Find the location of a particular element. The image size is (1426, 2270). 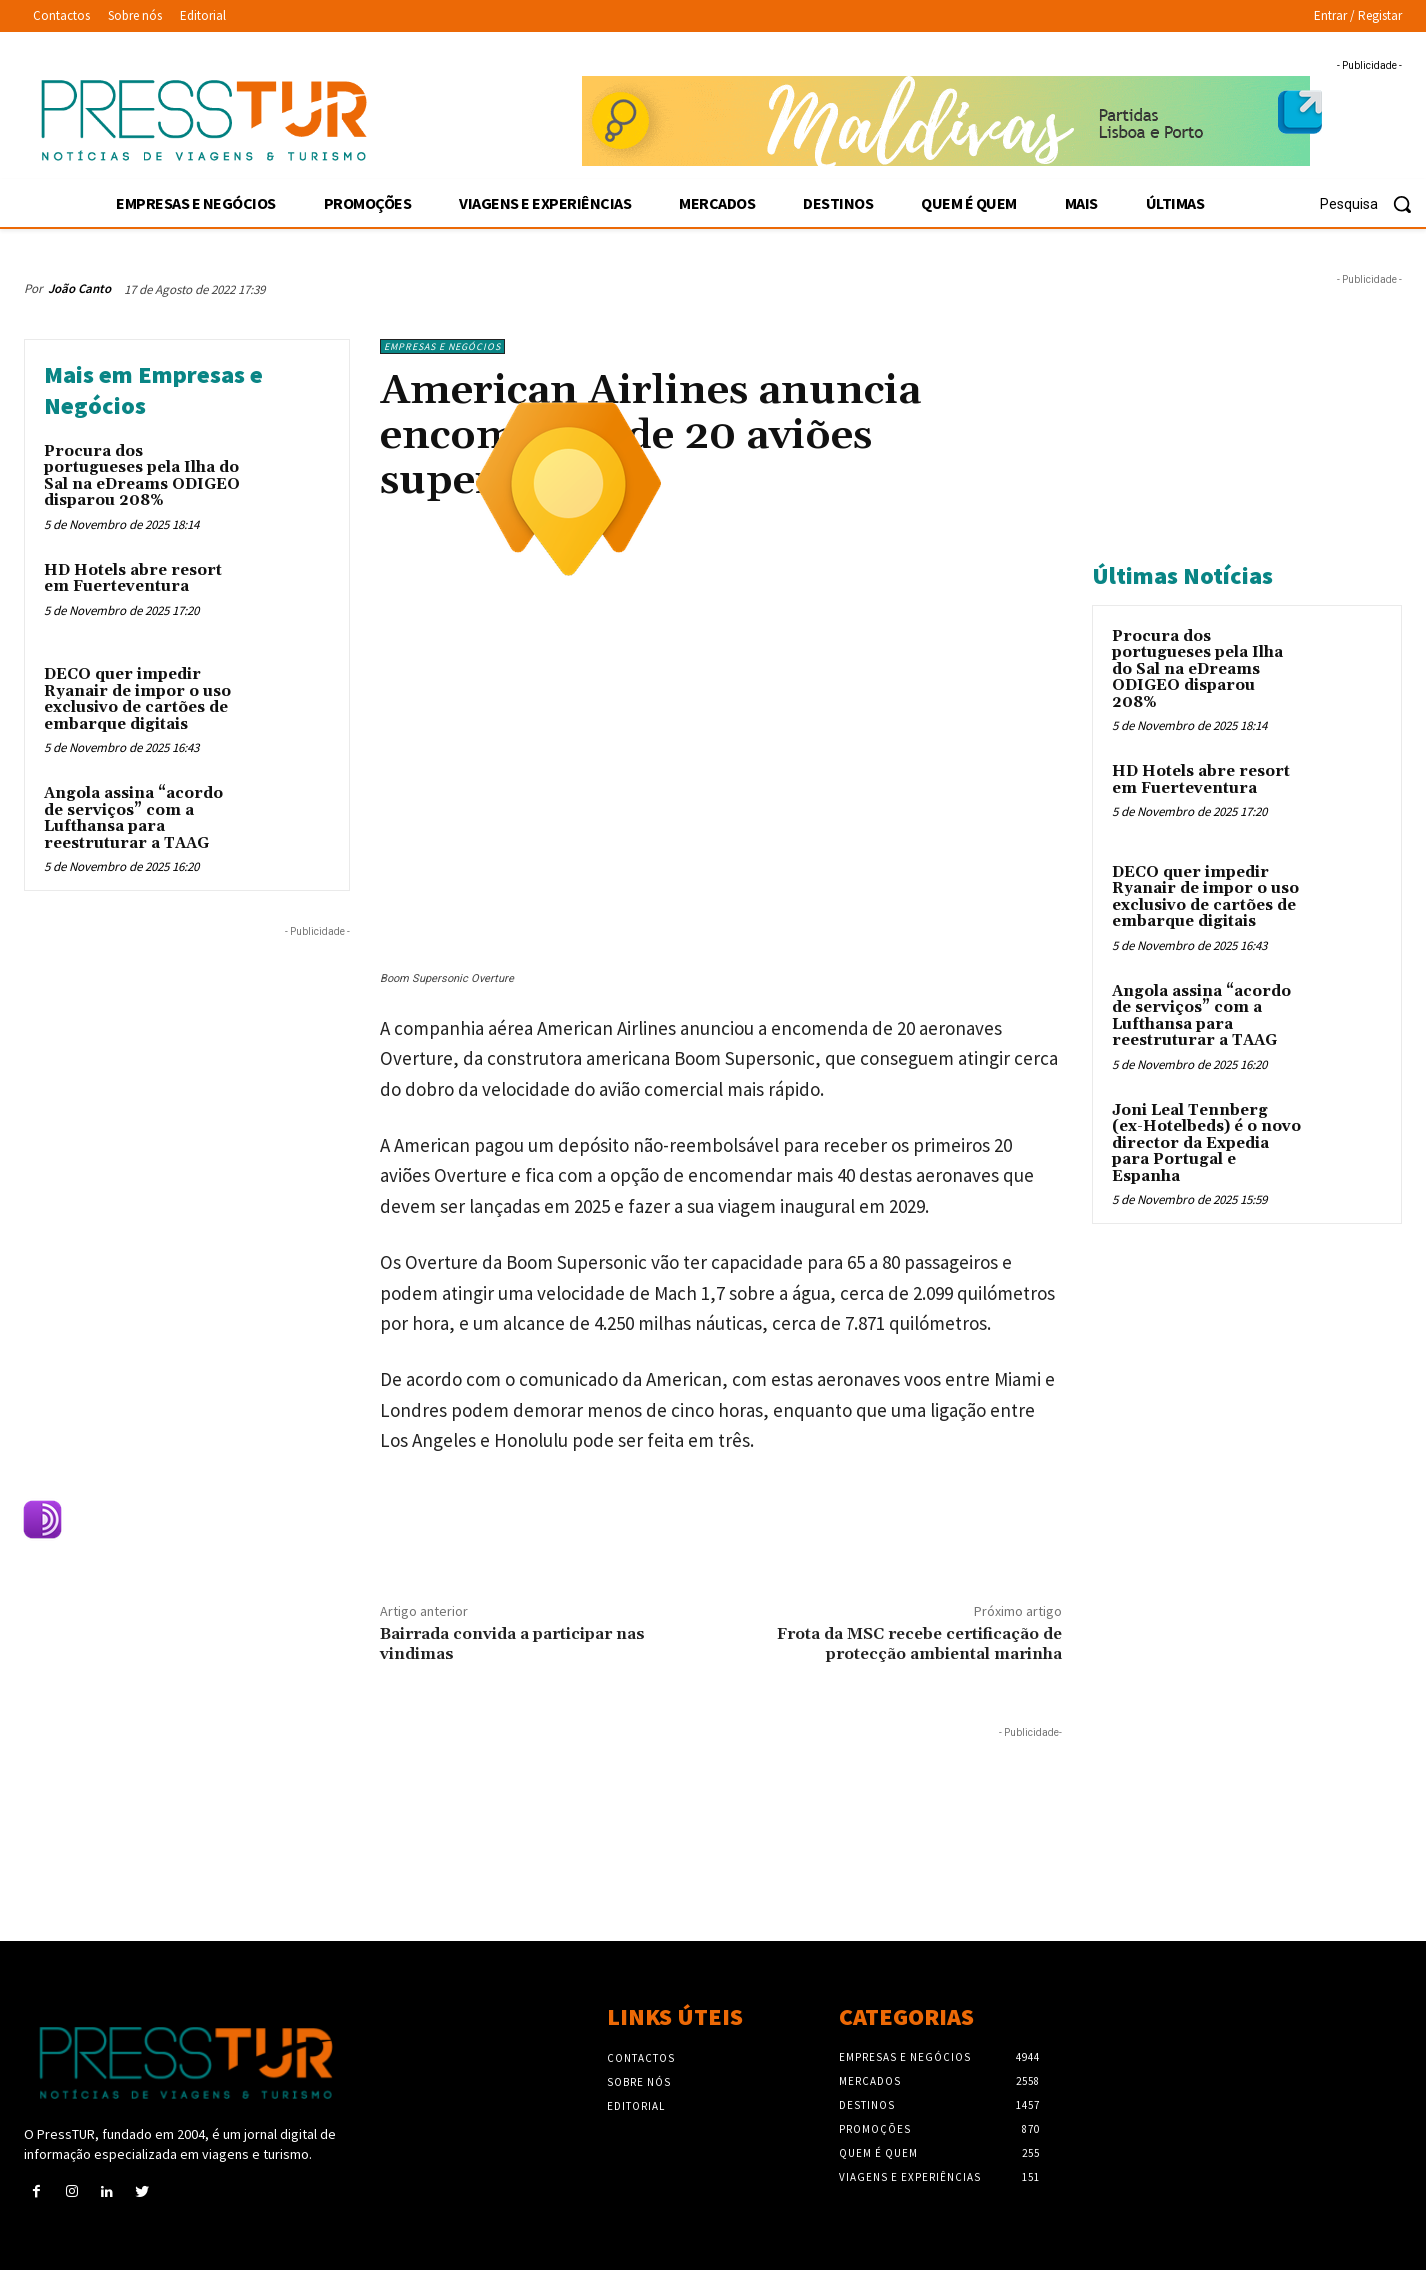

open accessories or utility apps is located at coordinates (1300, 112).